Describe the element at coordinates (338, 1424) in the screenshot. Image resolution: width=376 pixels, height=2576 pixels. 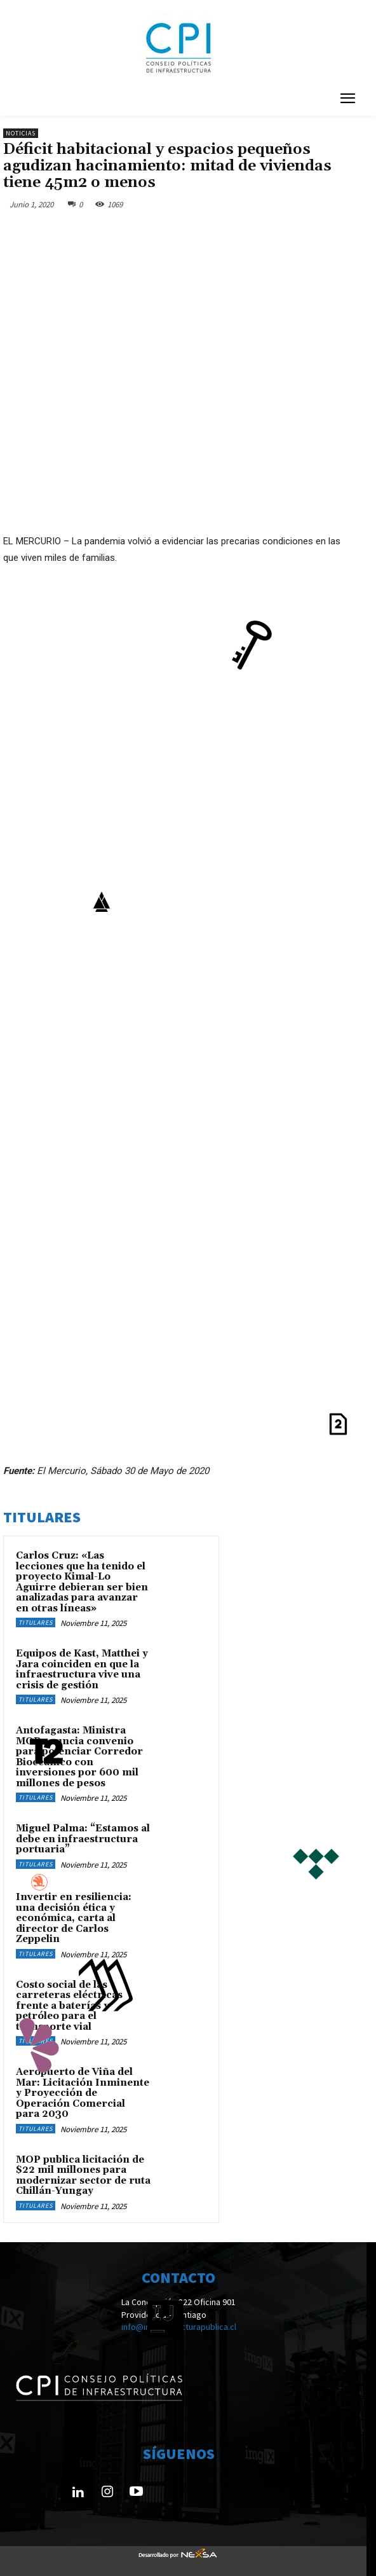
I see `indicates SIM card 2 is active` at that location.